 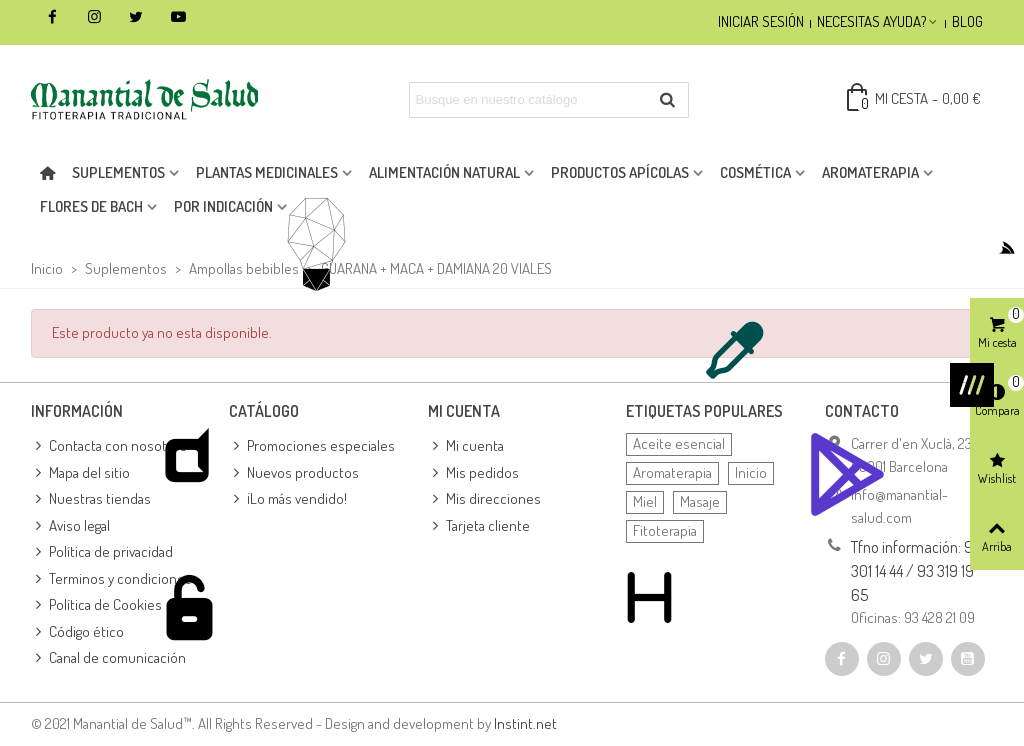 I want to click on pick a color from the screen, so click(x=734, y=350).